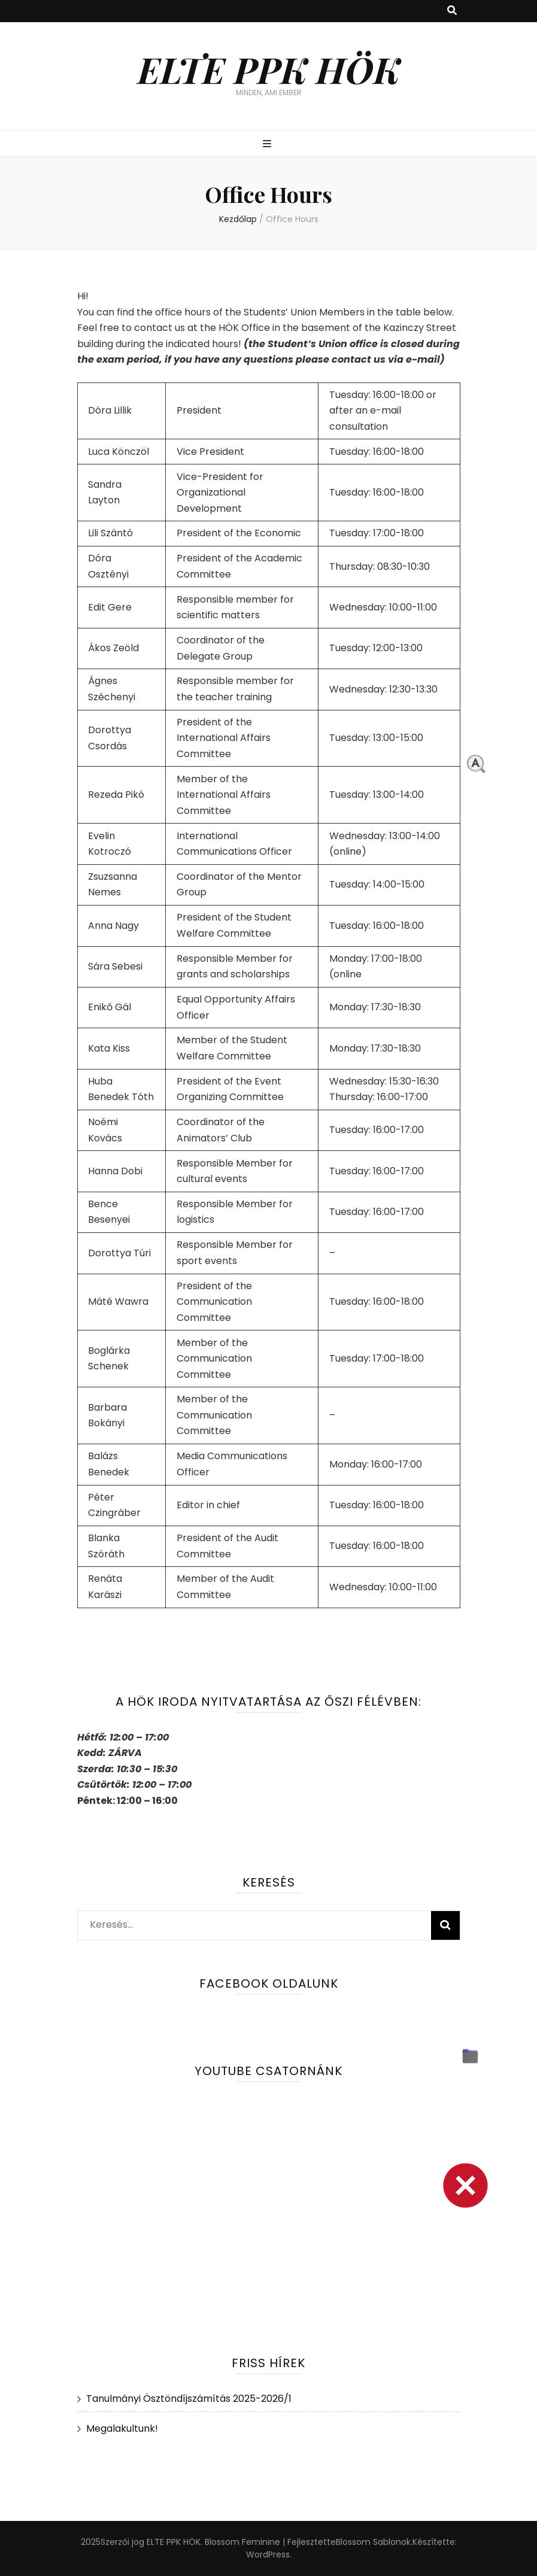 Image resolution: width=537 pixels, height=2576 pixels. What do you see at coordinates (465, 2185) in the screenshot?
I see `cancel or close a dialog` at bounding box center [465, 2185].